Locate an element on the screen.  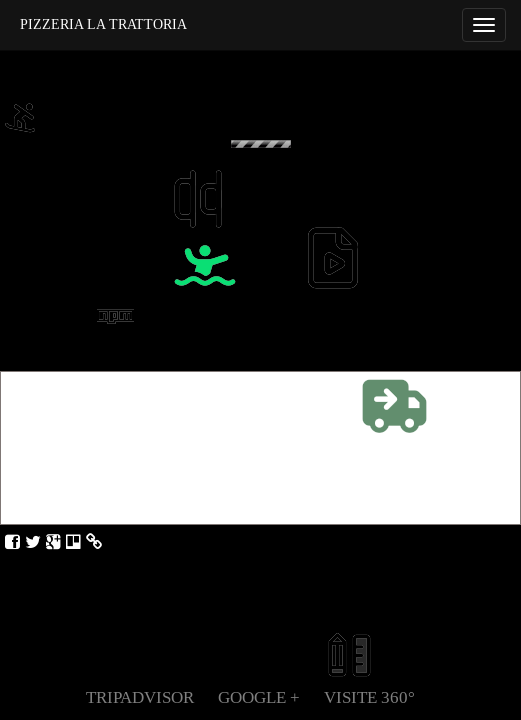
track outgoing shipment is located at coordinates (394, 404).